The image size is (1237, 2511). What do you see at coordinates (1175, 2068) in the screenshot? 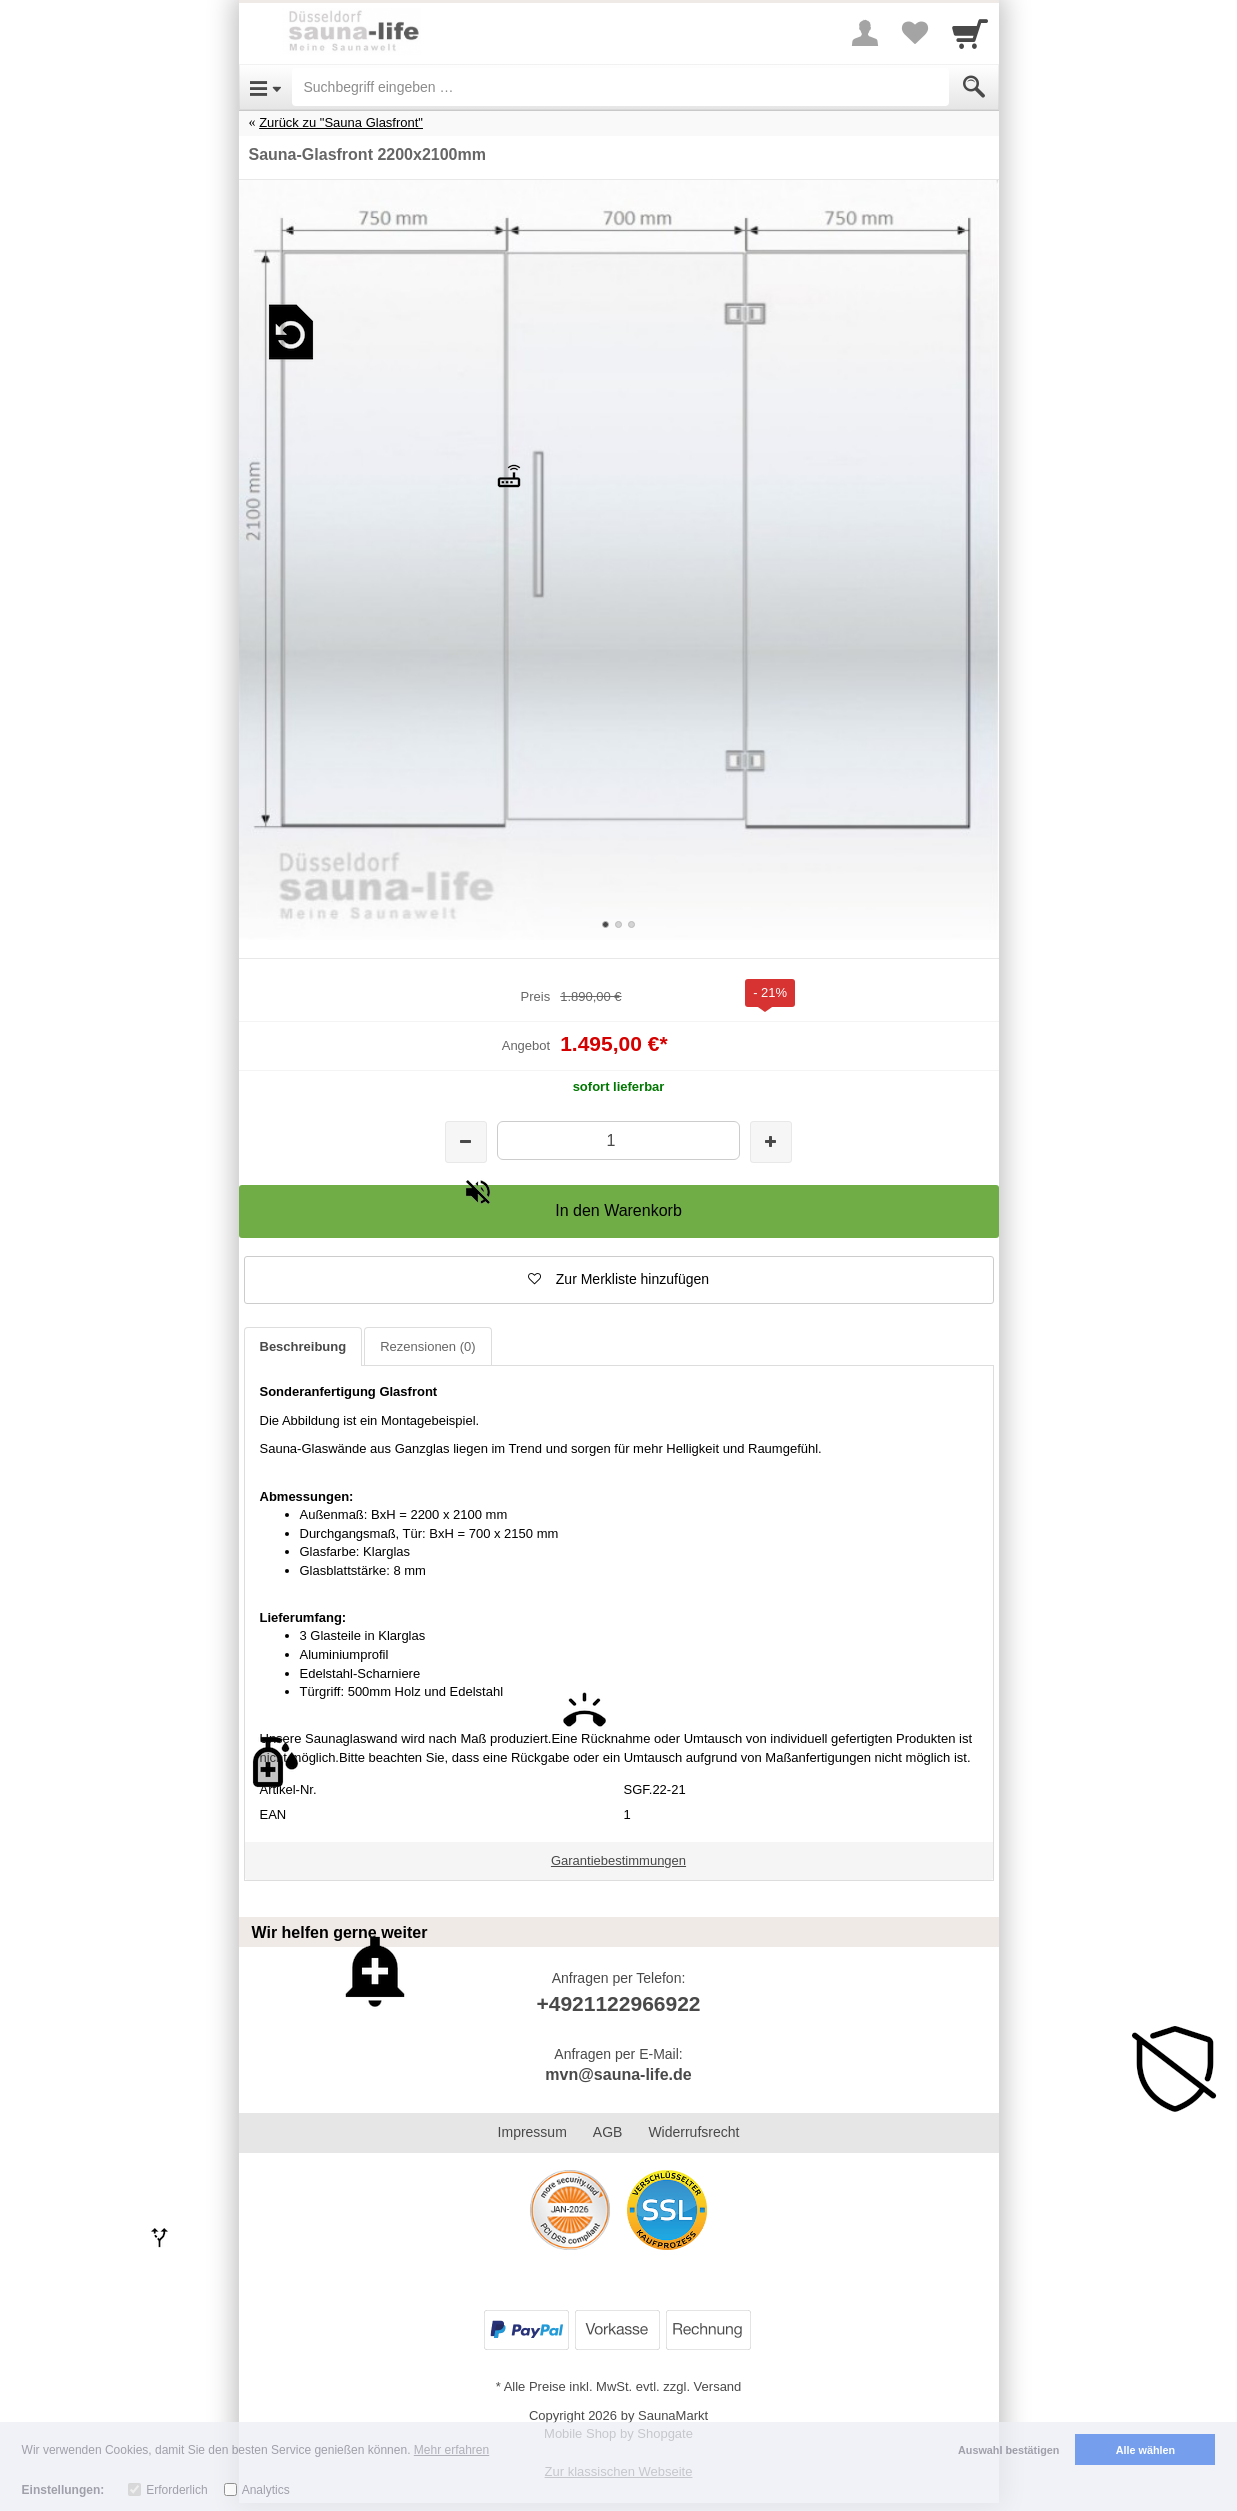
I see `security or protection is disabled` at bounding box center [1175, 2068].